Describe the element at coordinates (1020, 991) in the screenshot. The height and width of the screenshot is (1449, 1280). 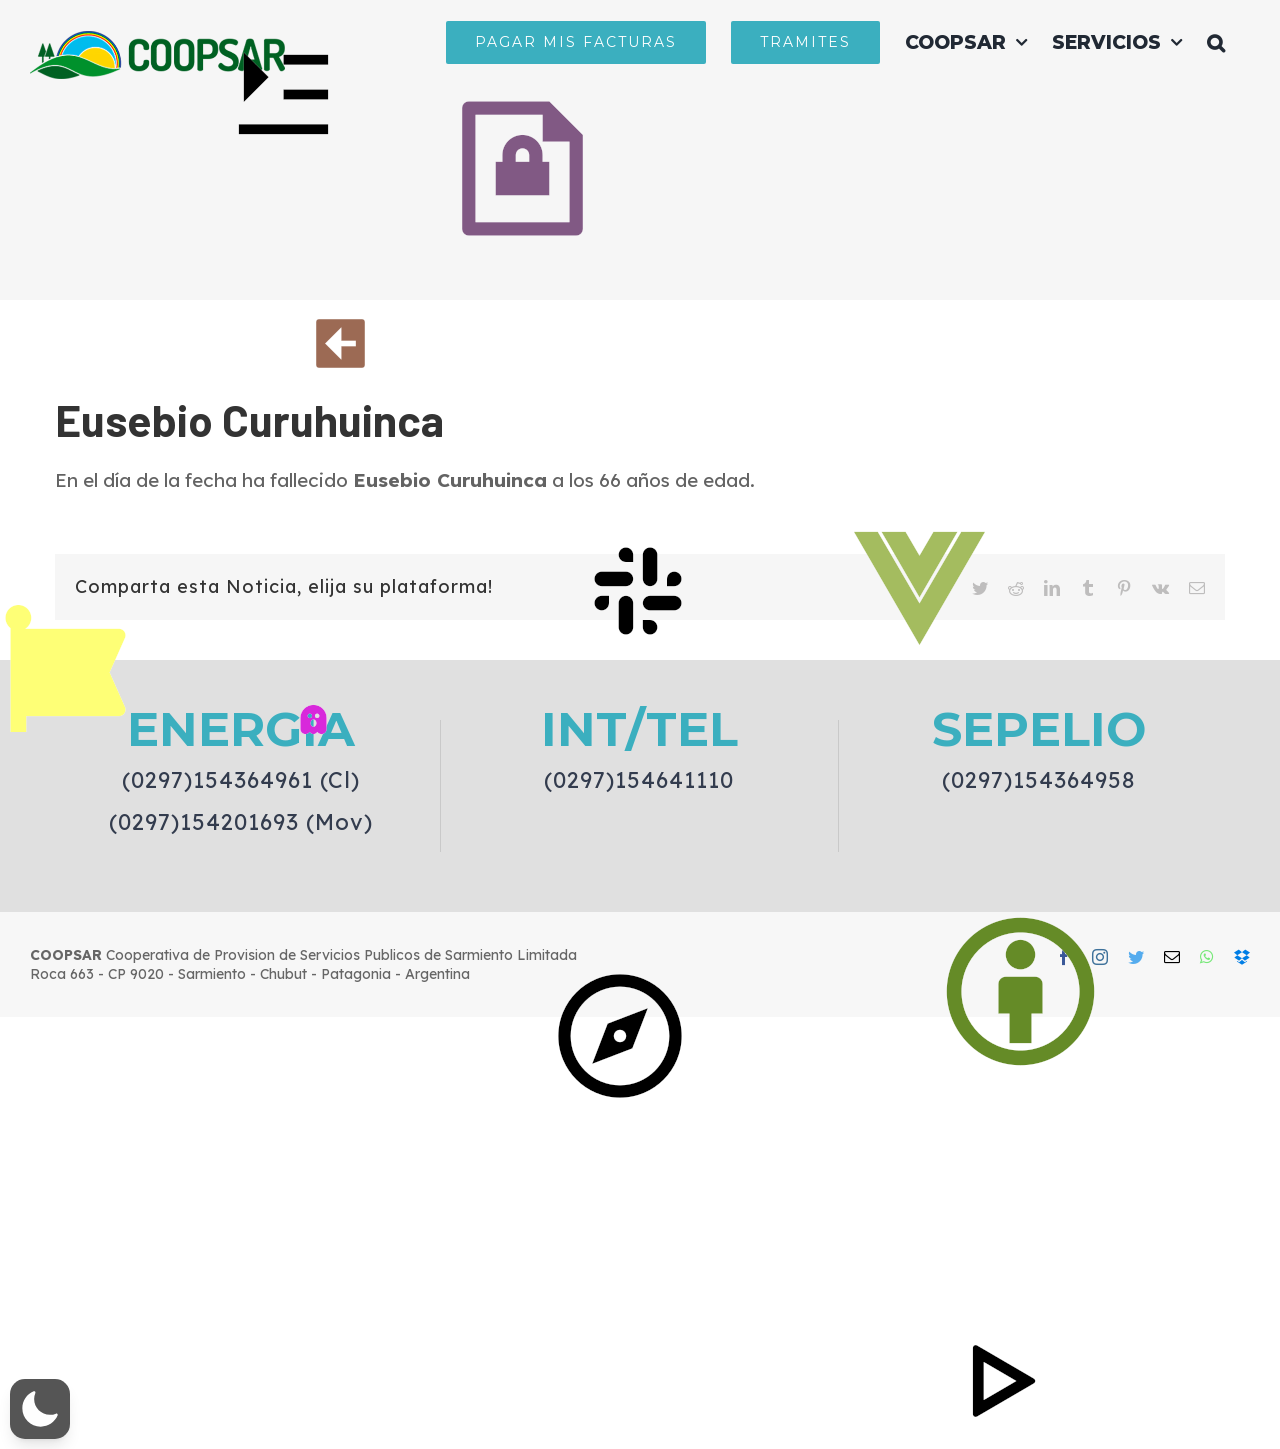
I see `indicates creative commons attribution required` at that location.